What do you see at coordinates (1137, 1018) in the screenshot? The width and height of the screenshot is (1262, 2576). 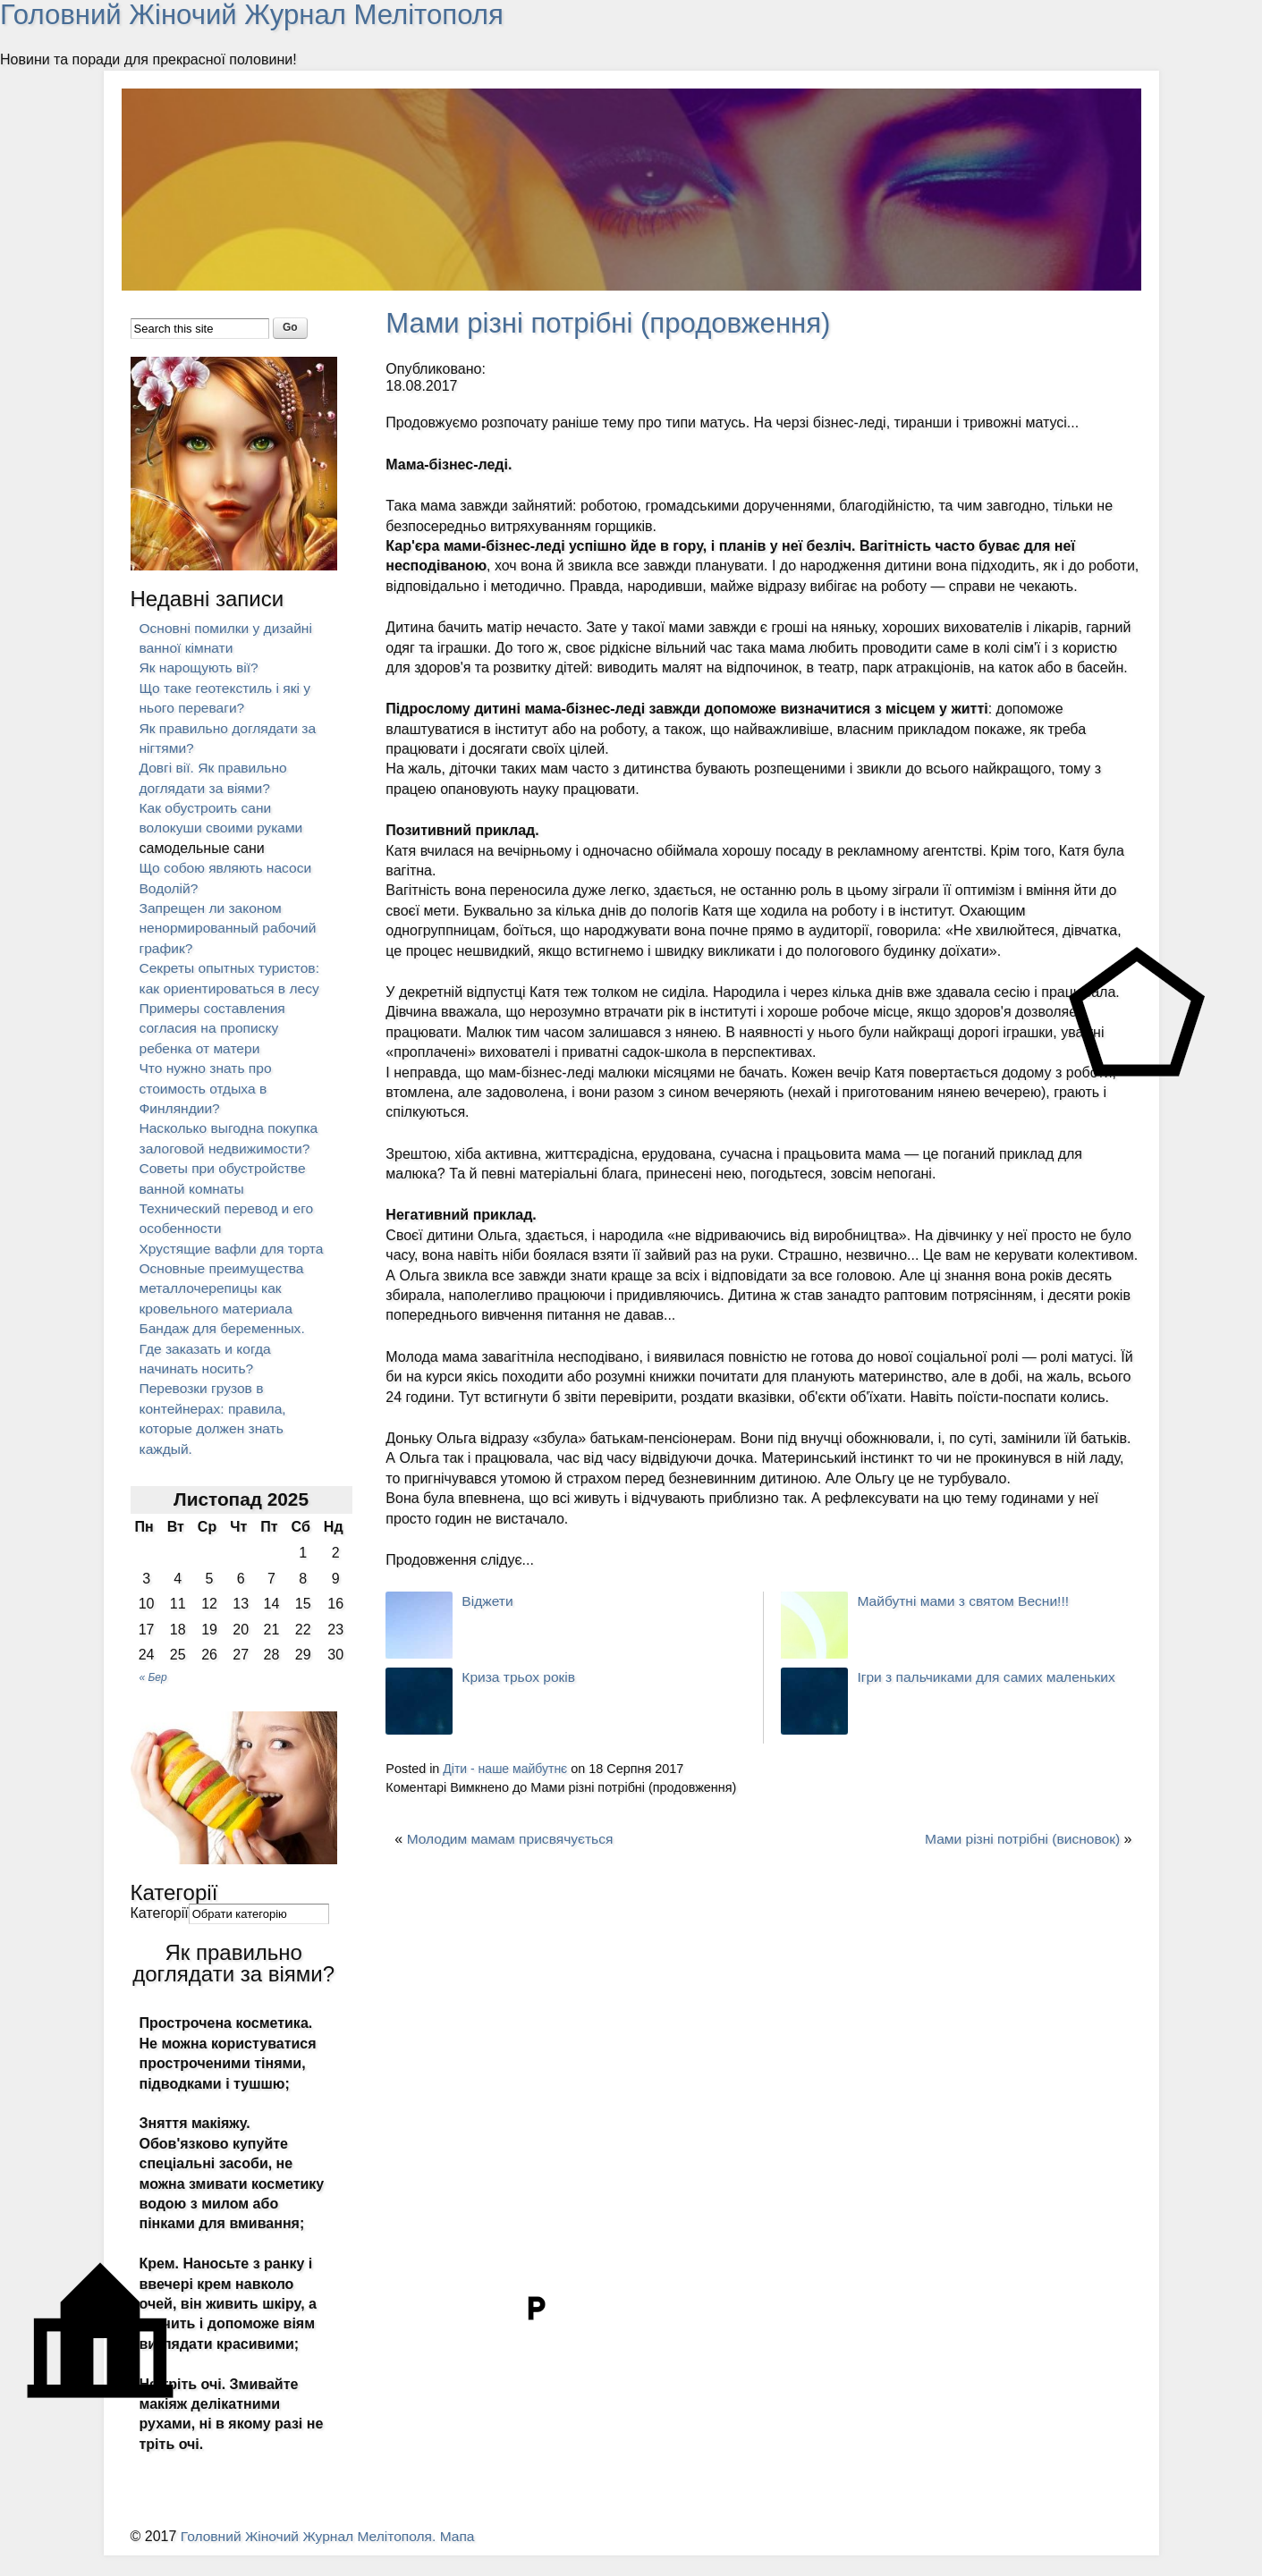 I see `select pentagon shape tool` at bounding box center [1137, 1018].